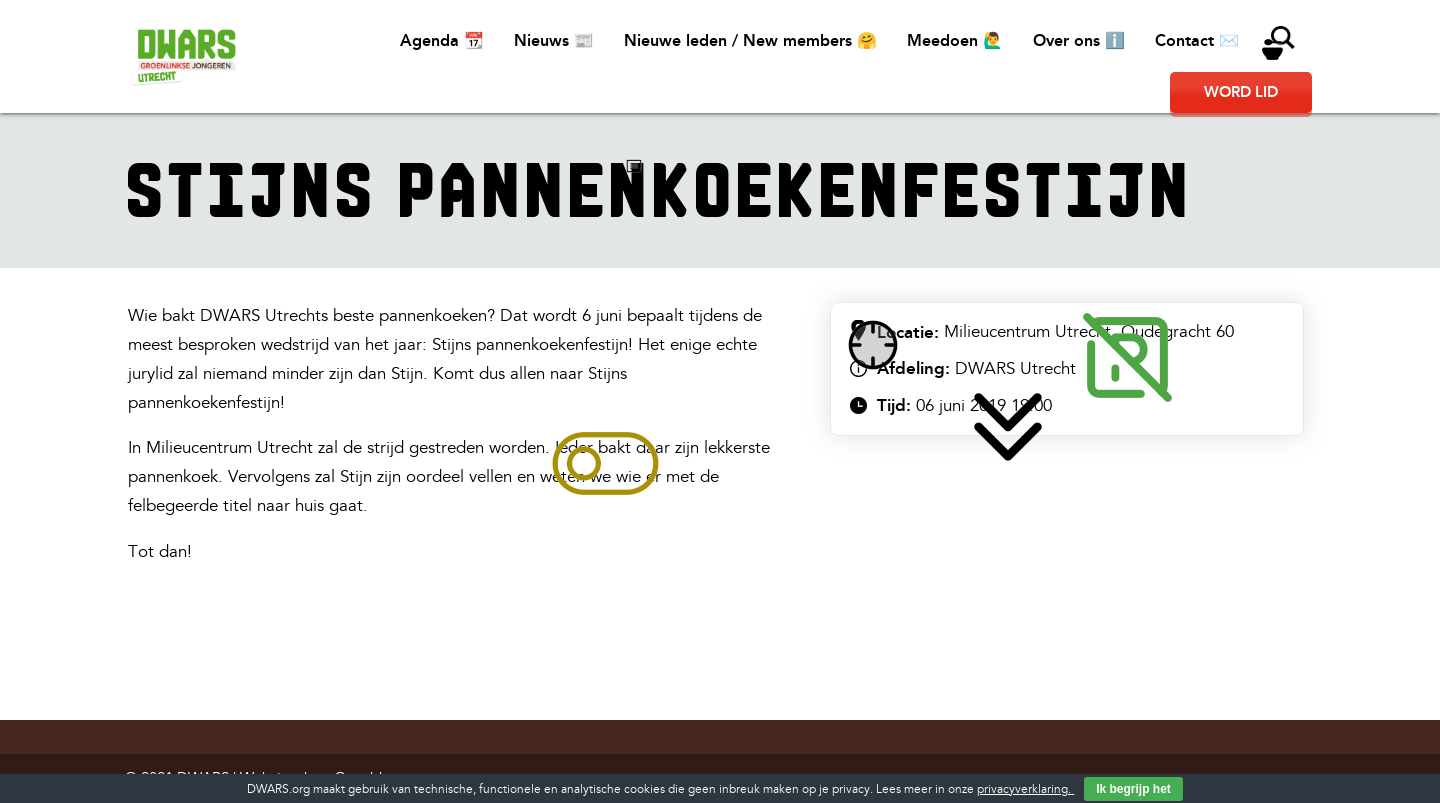 This screenshot has height=803, width=1440. Describe the element at coordinates (1008, 424) in the screenshot. I see `expand content or show more items below` at that location.